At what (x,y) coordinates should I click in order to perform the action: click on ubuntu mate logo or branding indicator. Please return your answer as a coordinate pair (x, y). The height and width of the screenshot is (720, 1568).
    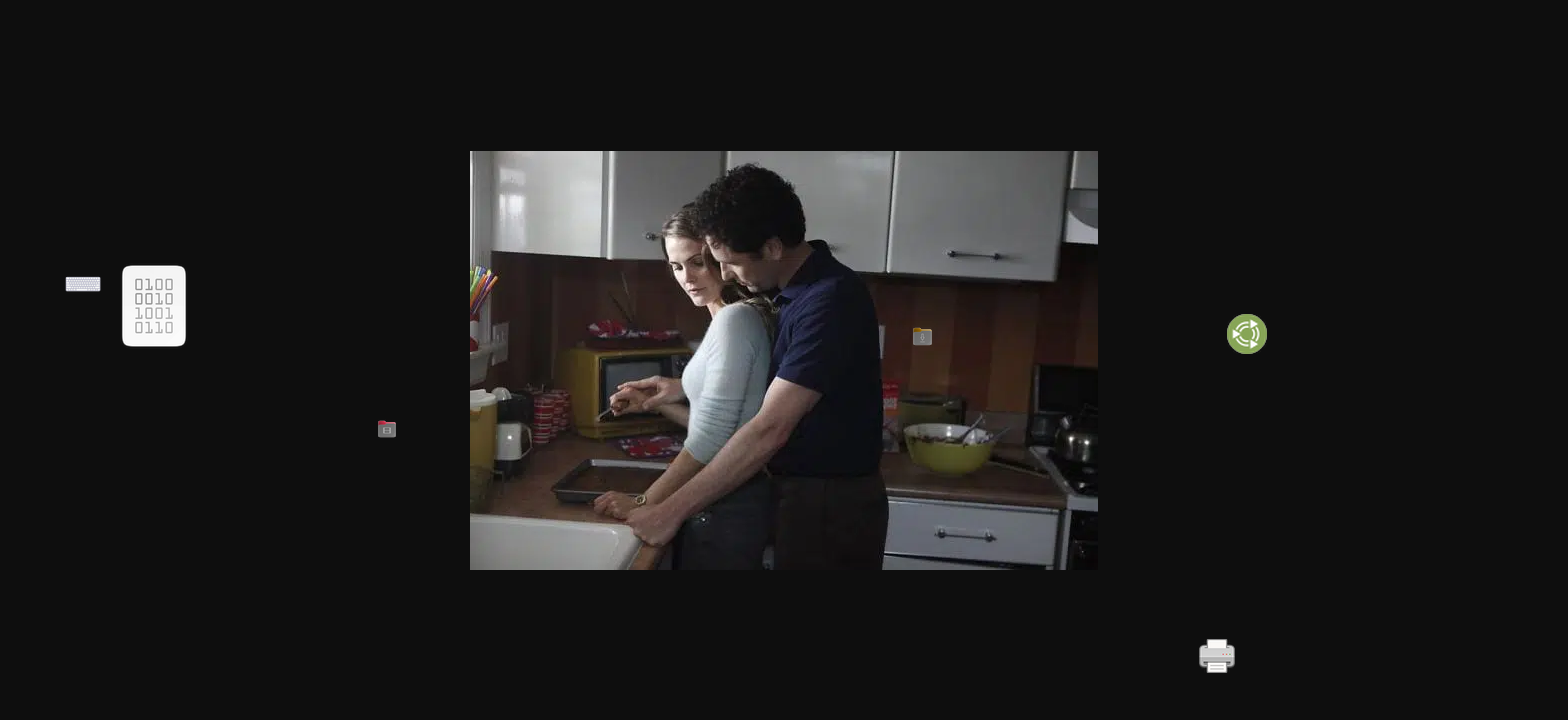
    Looking at the image, I should click on (1247, 334).